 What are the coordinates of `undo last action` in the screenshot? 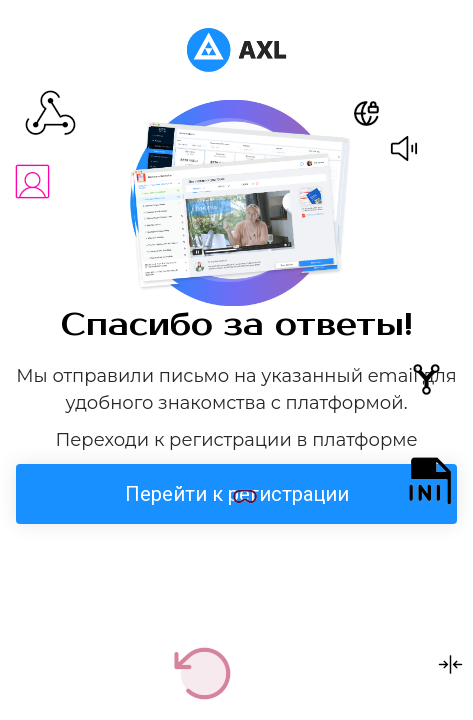 It's located at (204, 673).